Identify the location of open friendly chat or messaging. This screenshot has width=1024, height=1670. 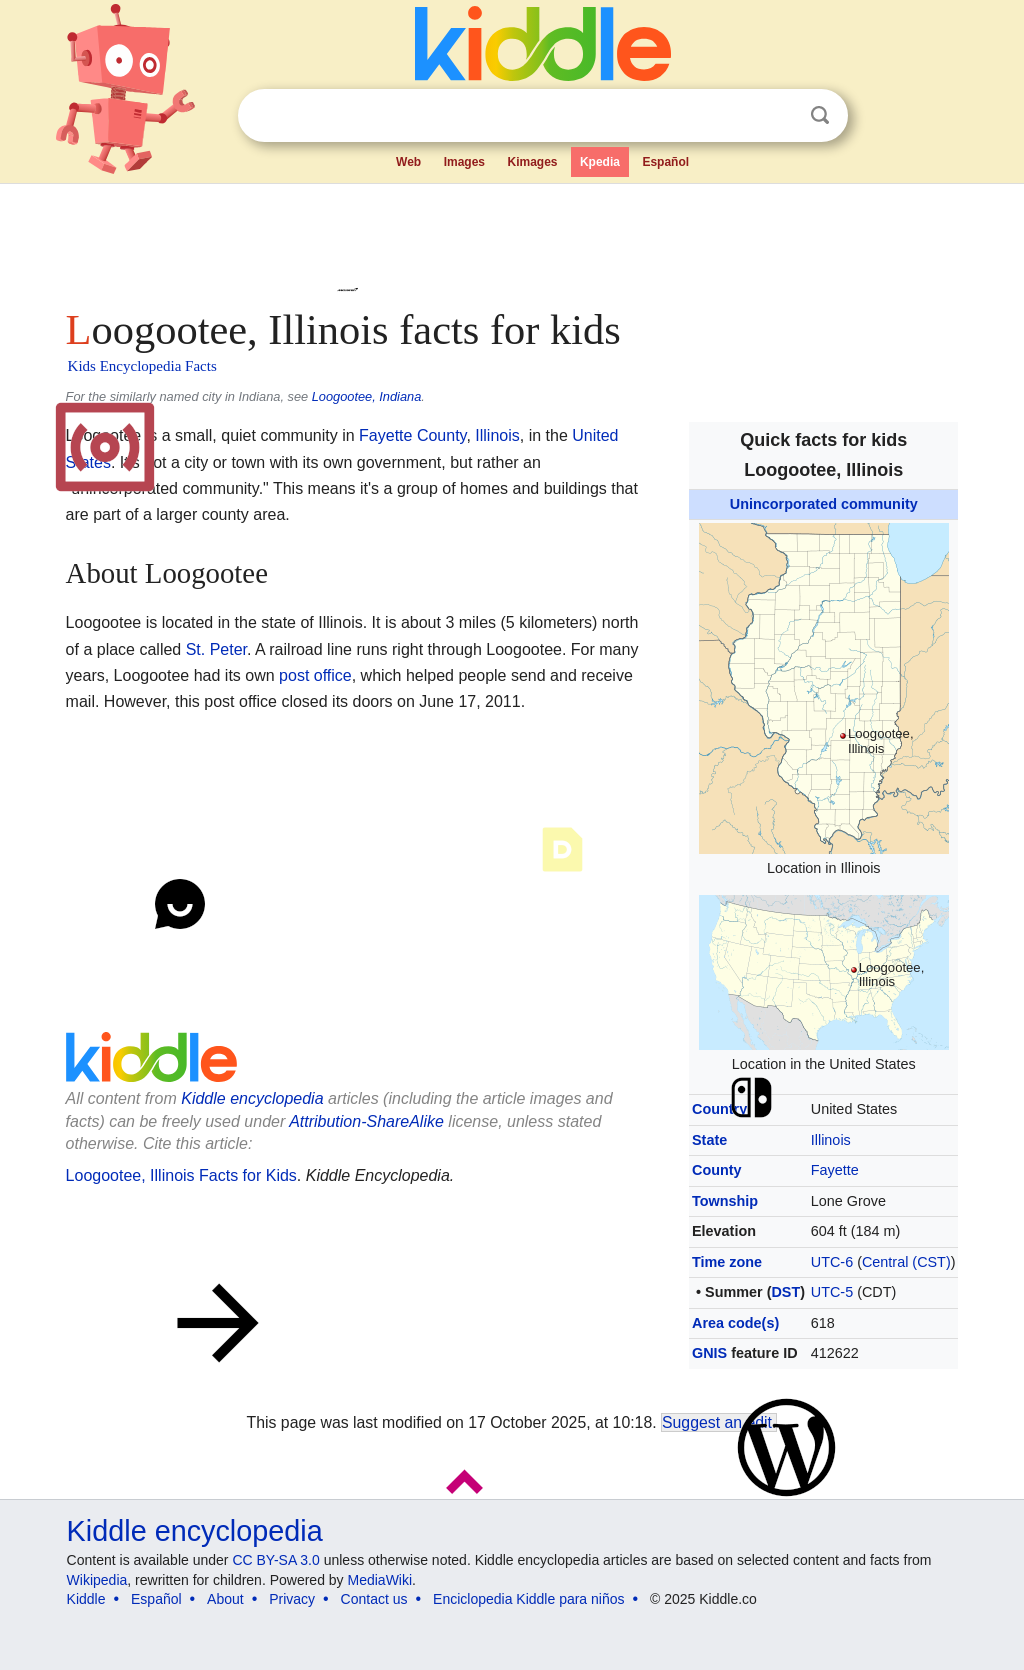
(180, 904).